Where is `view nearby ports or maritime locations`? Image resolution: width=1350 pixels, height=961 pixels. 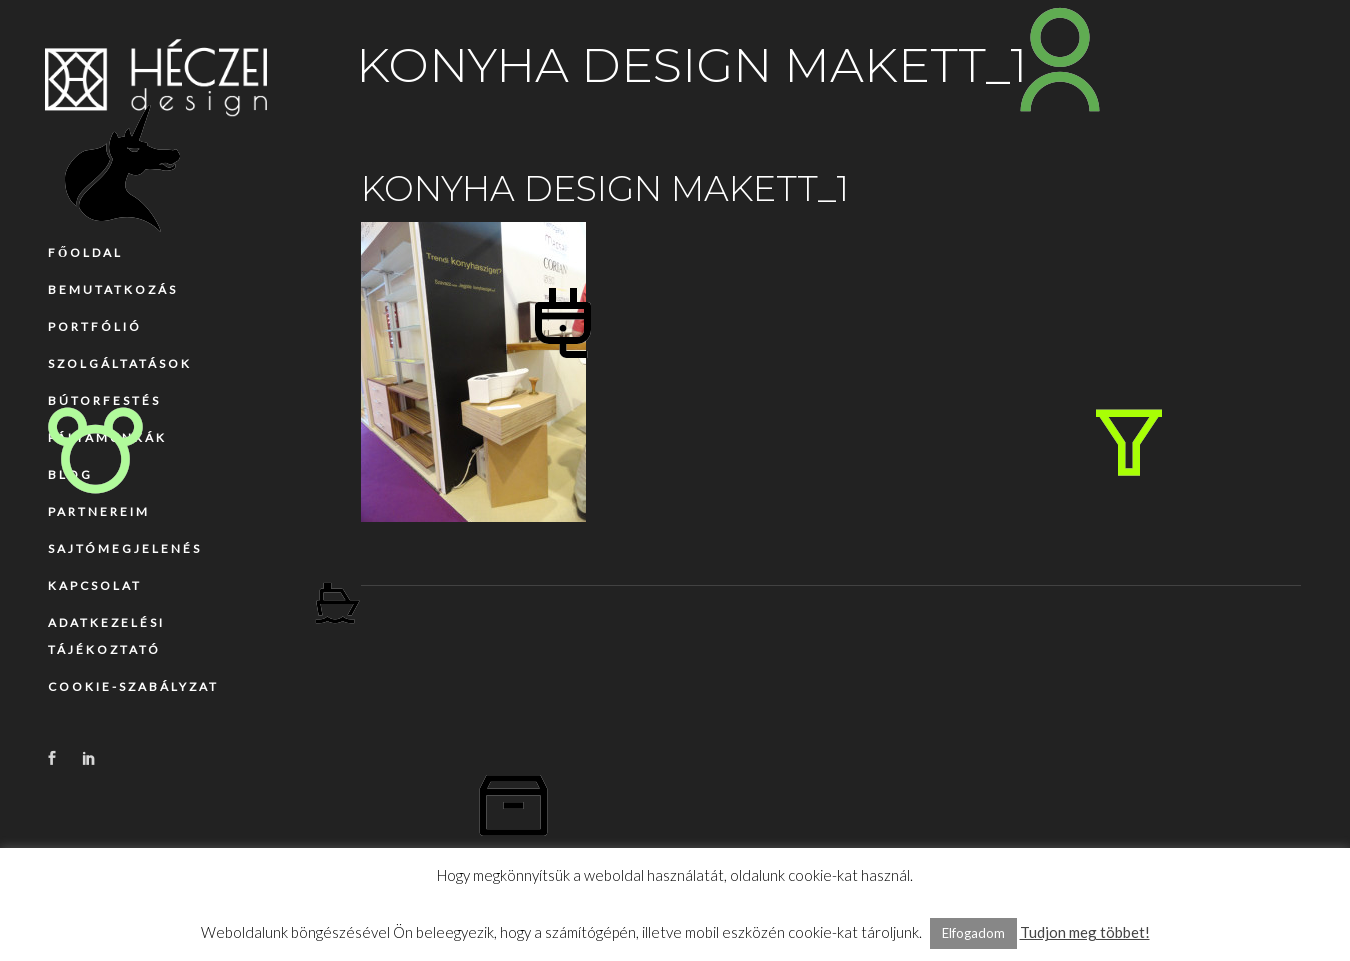
view nearby ports or maritime locations is located at coordinates (337, 604).